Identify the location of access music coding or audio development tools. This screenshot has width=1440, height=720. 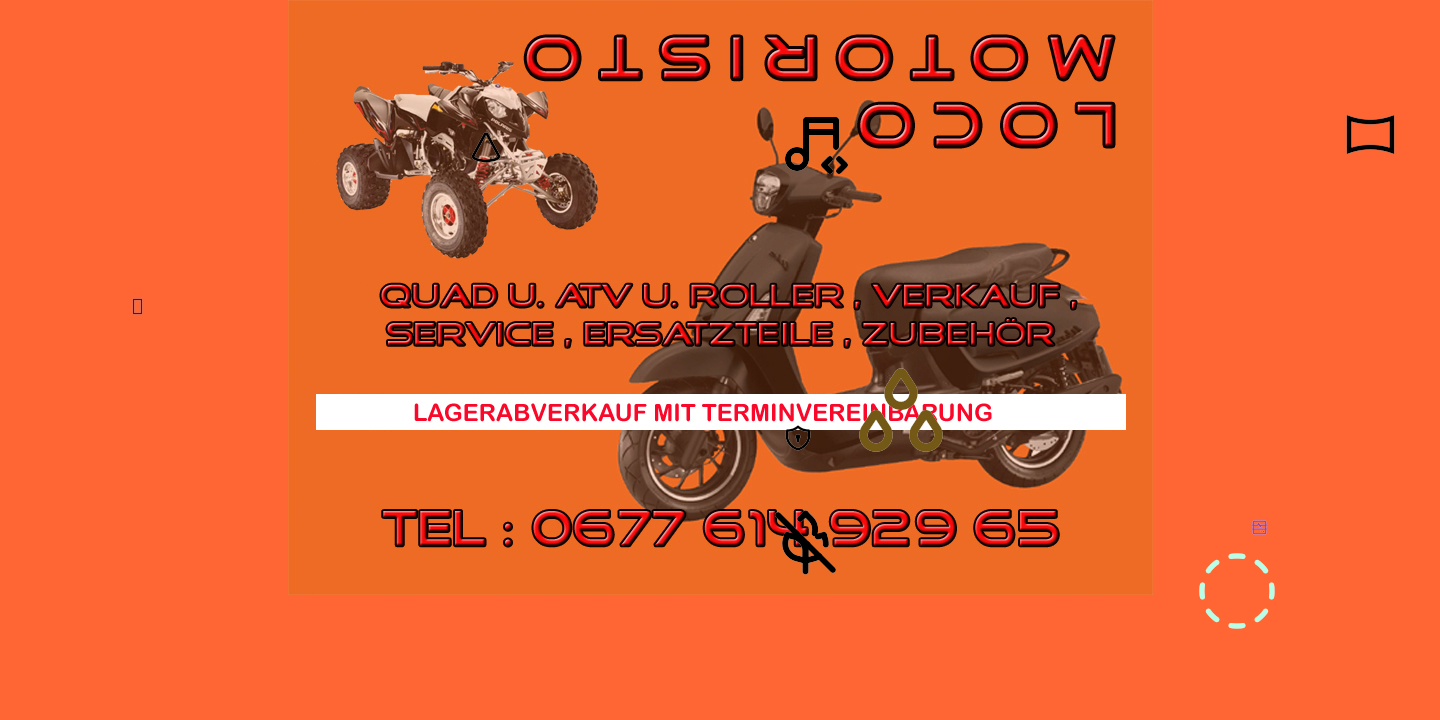
(815, 144).